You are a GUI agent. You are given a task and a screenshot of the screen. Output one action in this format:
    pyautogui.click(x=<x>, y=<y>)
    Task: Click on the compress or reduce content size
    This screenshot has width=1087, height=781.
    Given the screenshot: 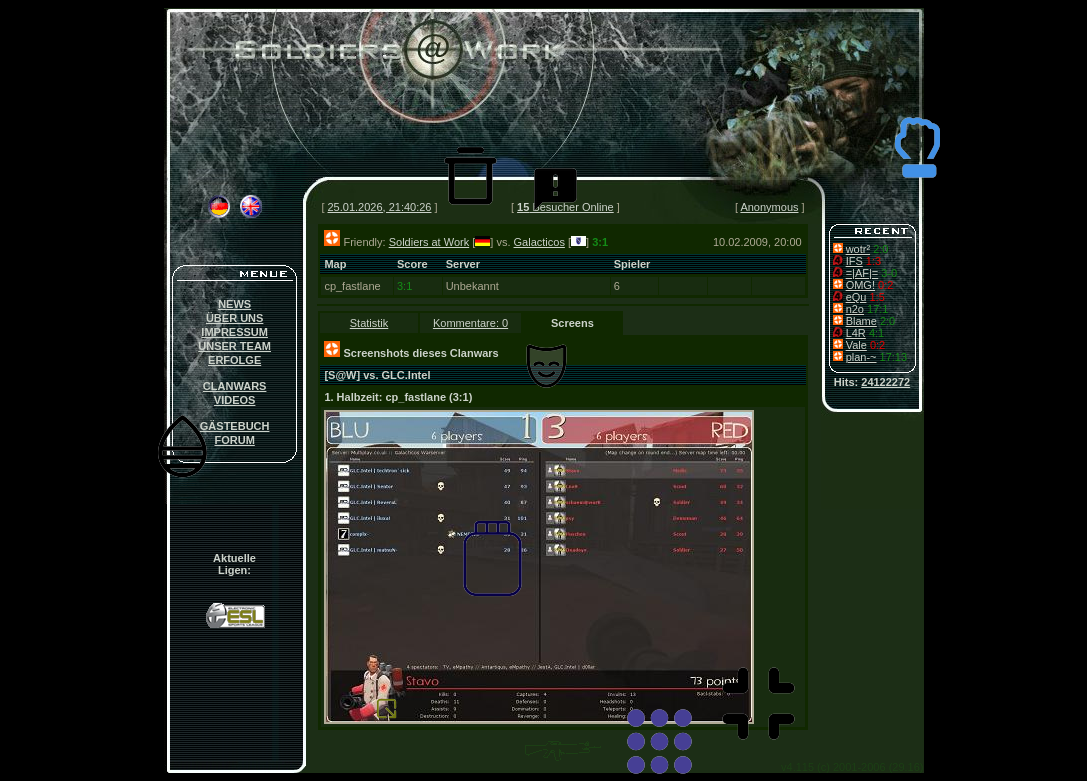 What is the action you would take?
    pyautogui.click(x=758, y=703)
    